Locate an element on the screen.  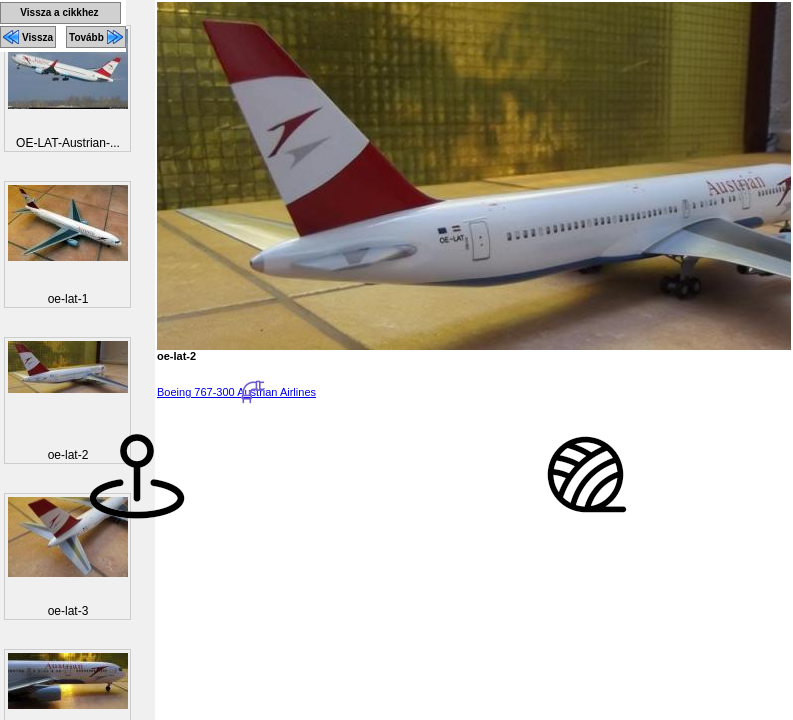
plumbing or pipe system settings is located at coordinates (252, 391).